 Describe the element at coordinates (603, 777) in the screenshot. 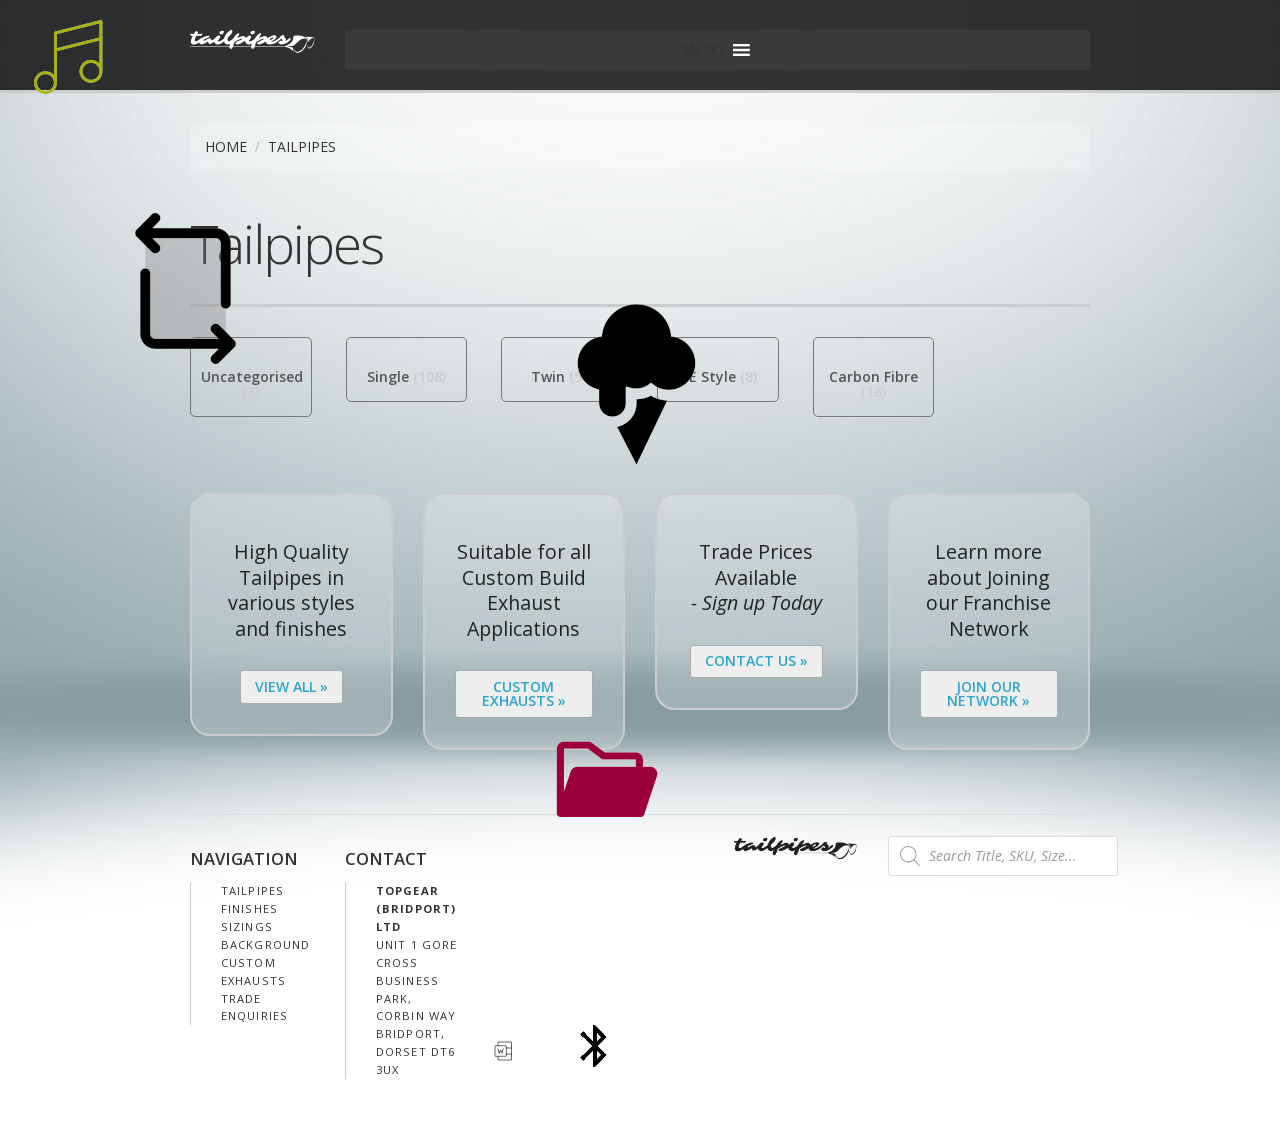

I see `open folder to view contents` at that location.